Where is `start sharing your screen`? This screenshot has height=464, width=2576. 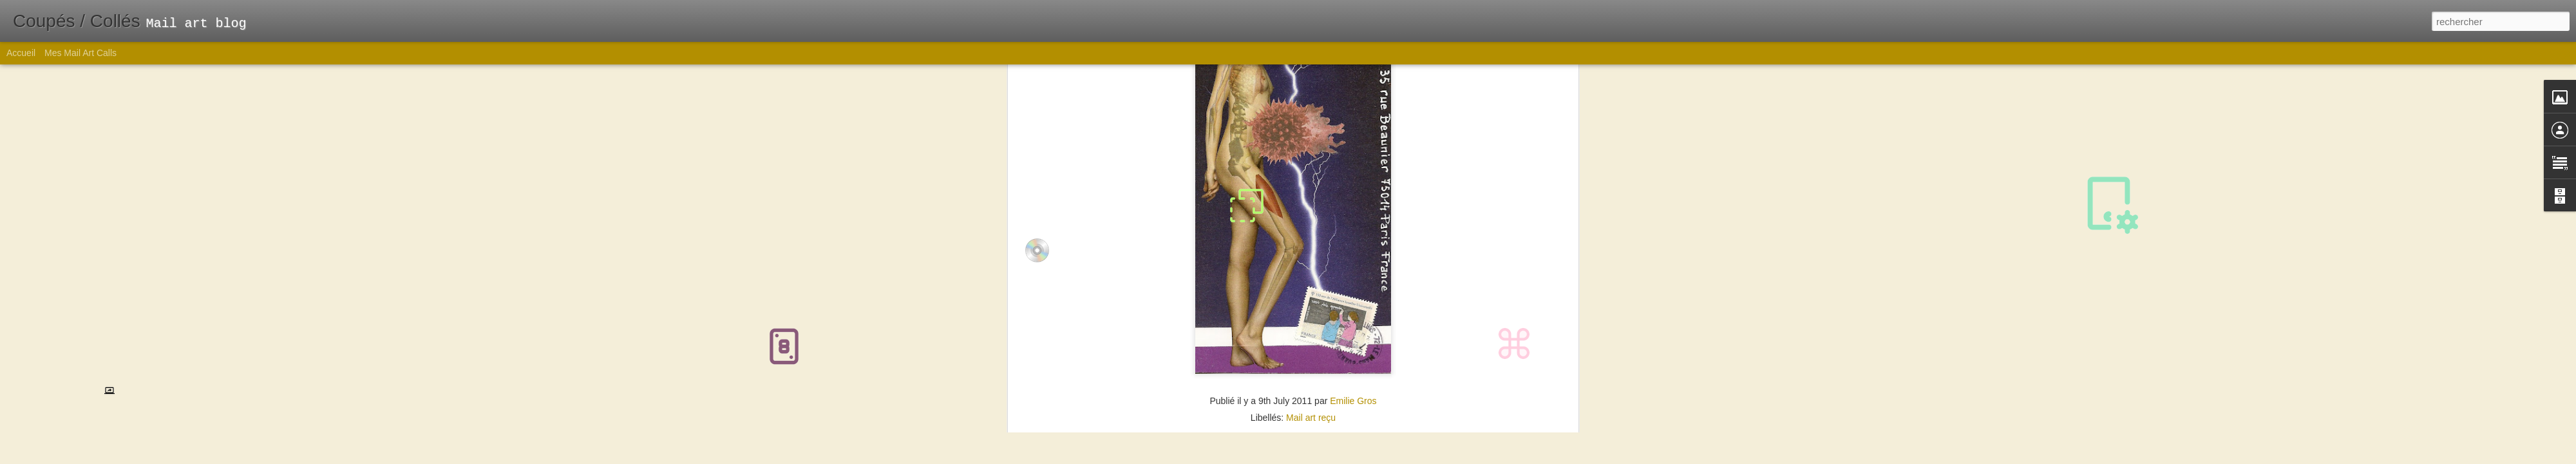 start sharing your screen is located at coordinates (109, 391).